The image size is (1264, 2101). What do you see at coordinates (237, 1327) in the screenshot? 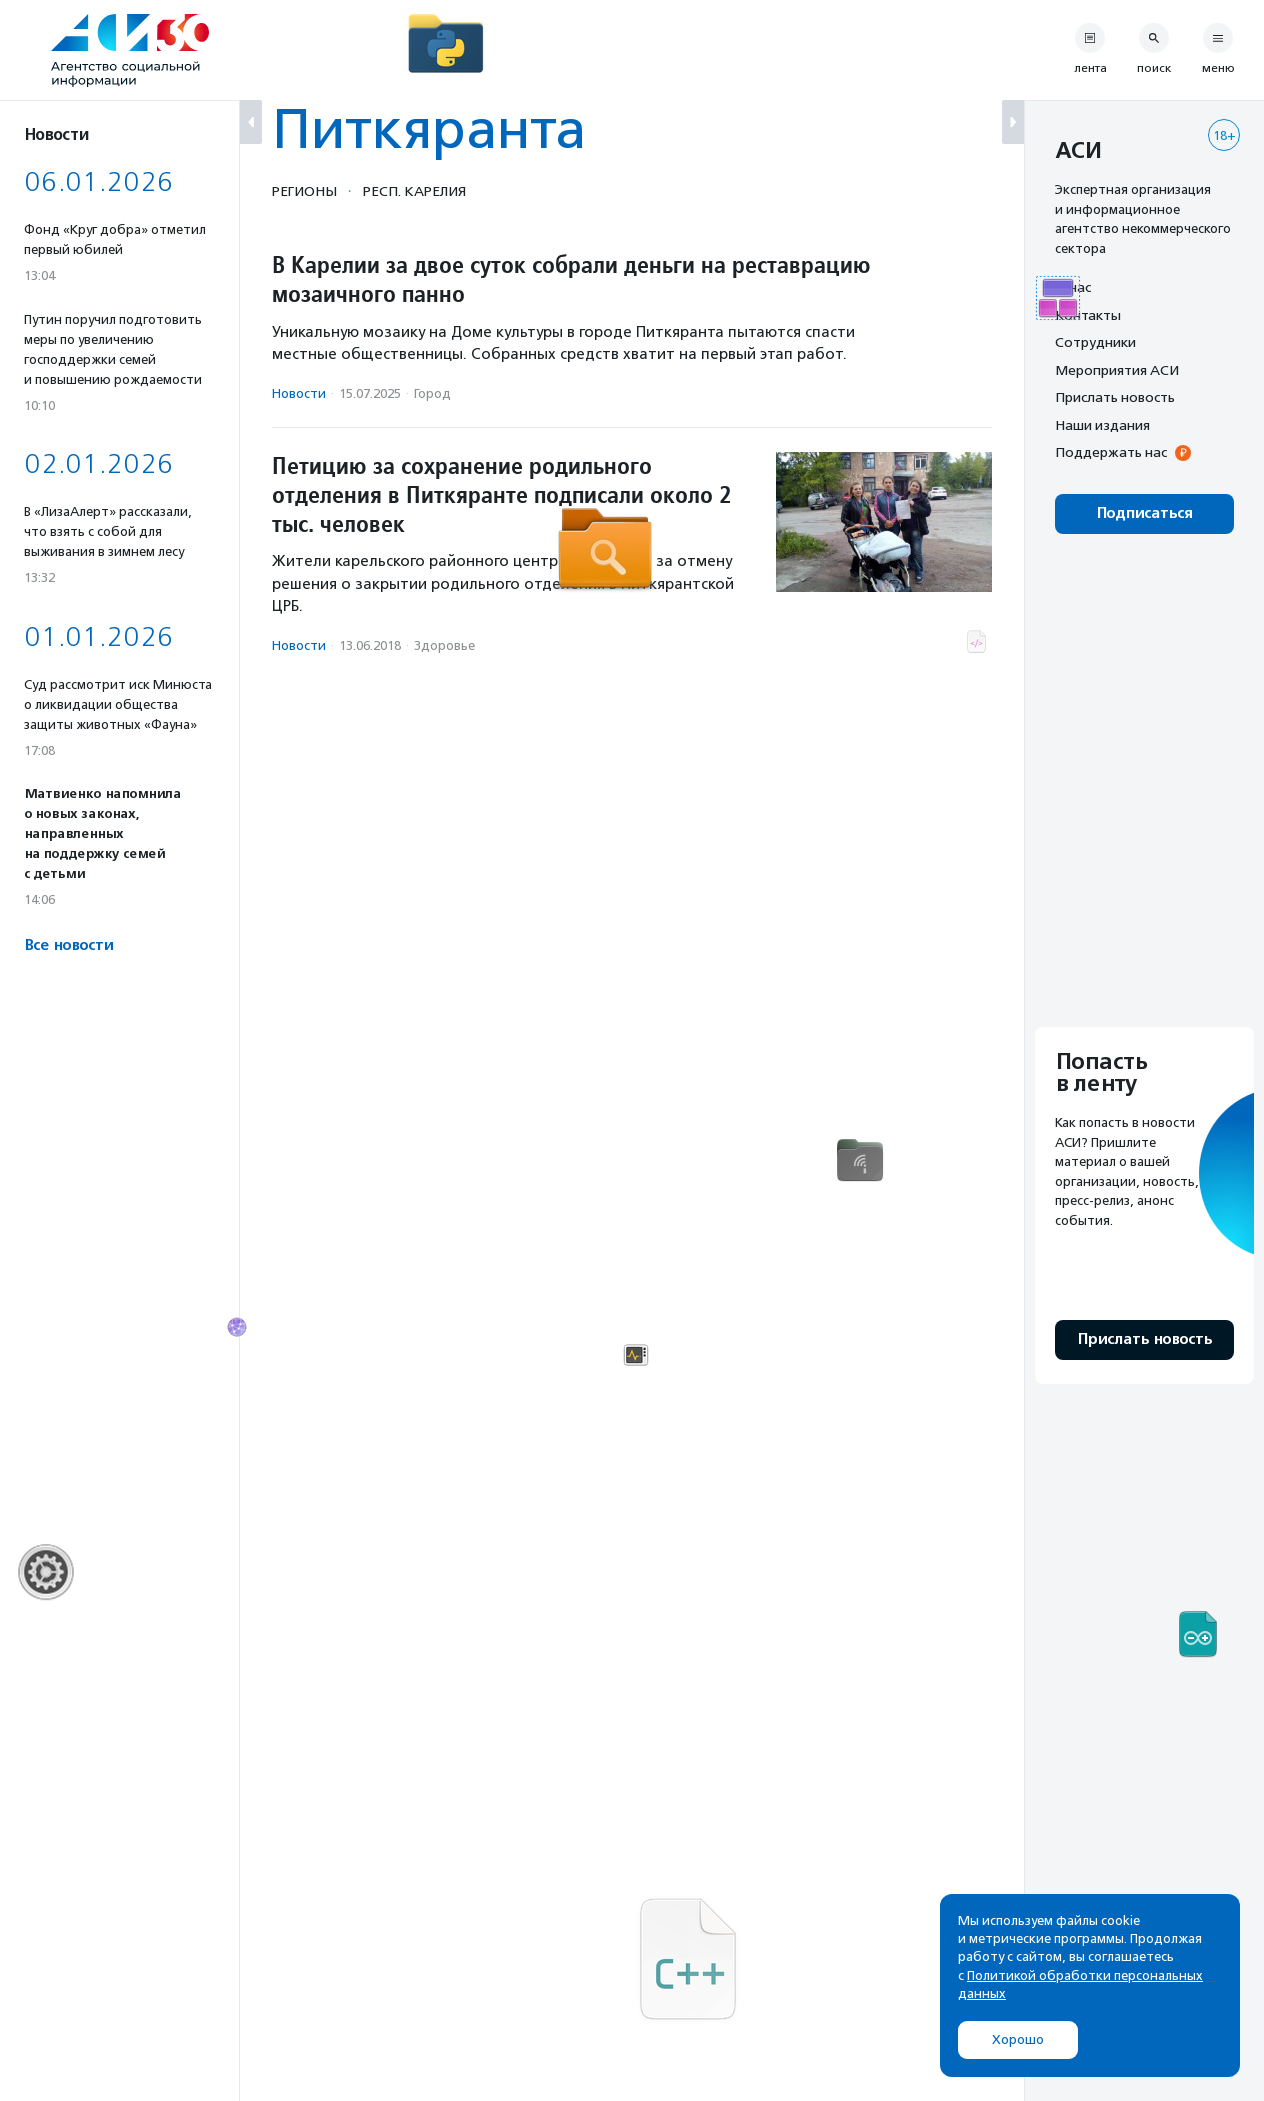
I see `access network settings and preferences` at bounding box center [237, 1327].